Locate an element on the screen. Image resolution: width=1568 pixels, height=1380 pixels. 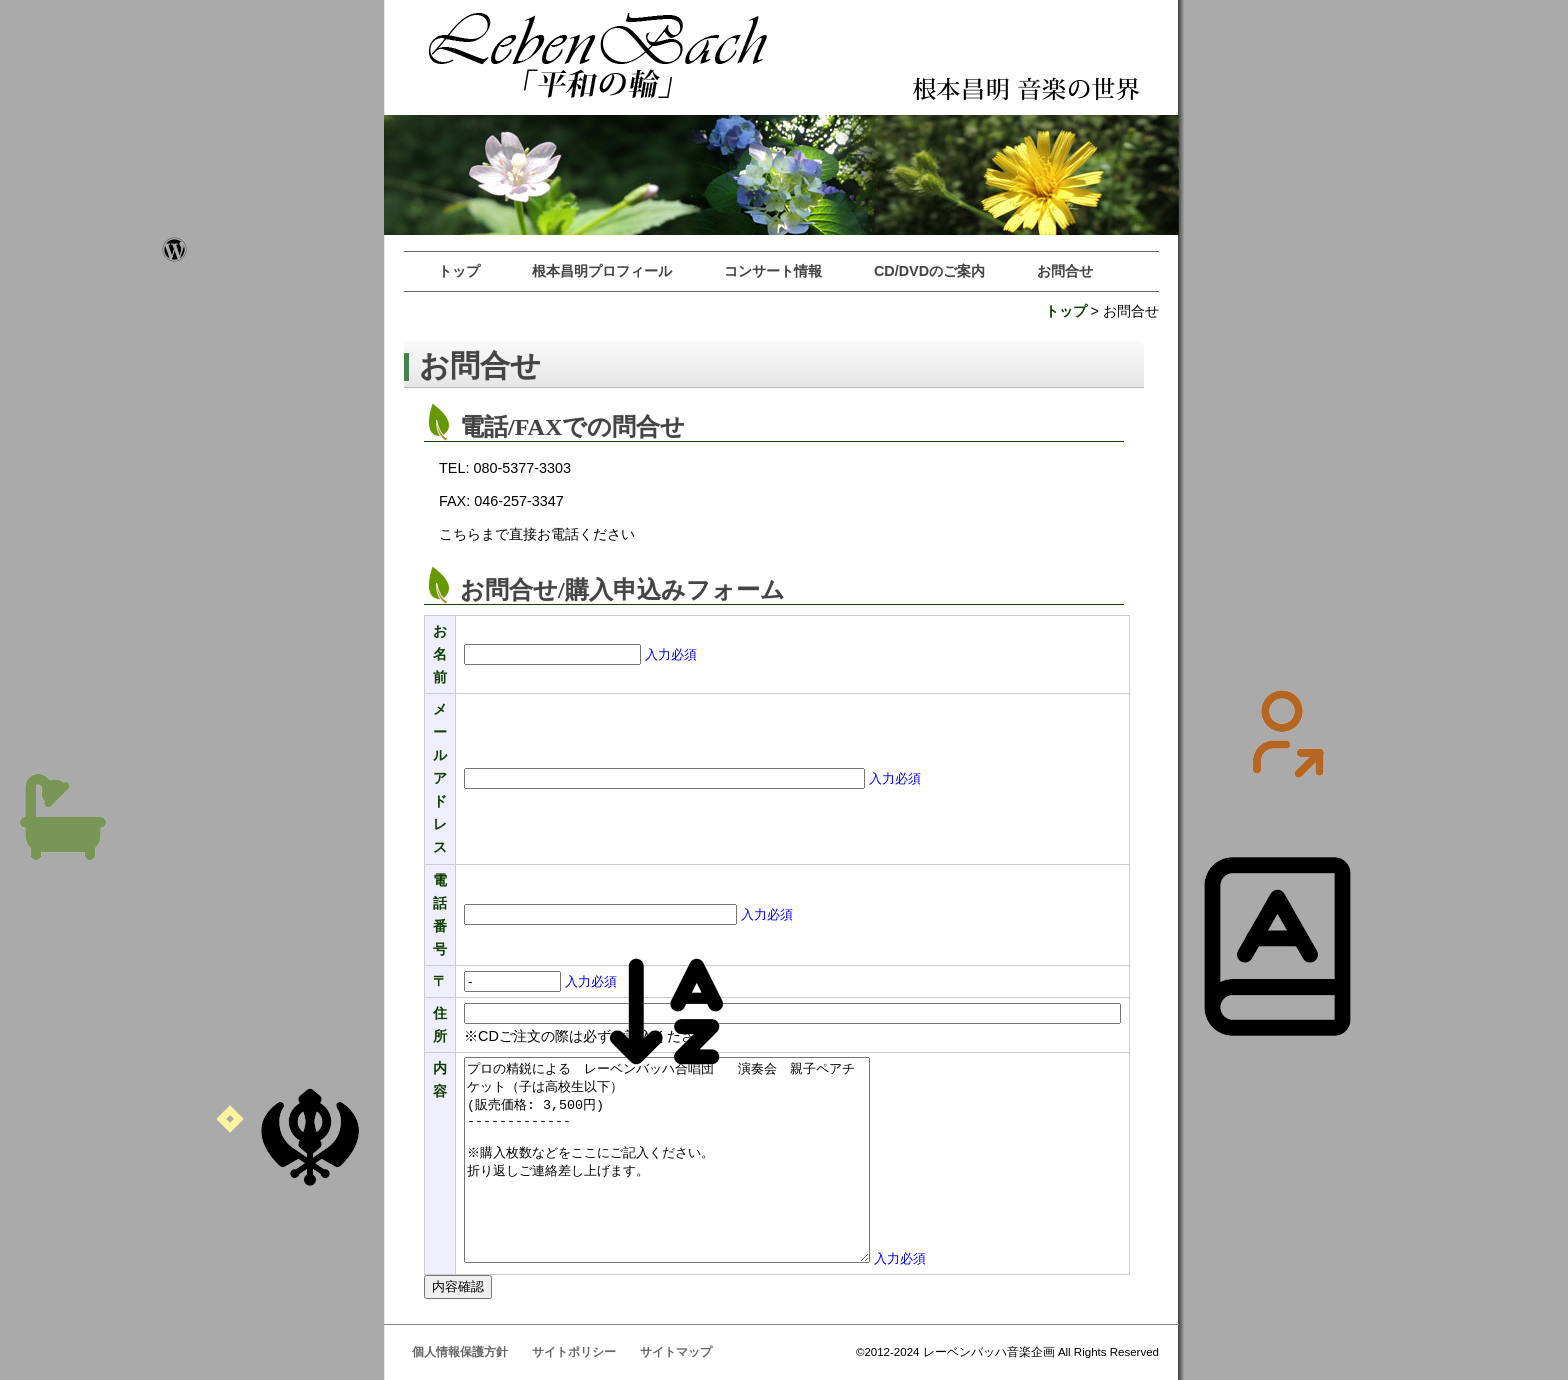
access dictionary or glossary is located at coordinates (1277, 946).